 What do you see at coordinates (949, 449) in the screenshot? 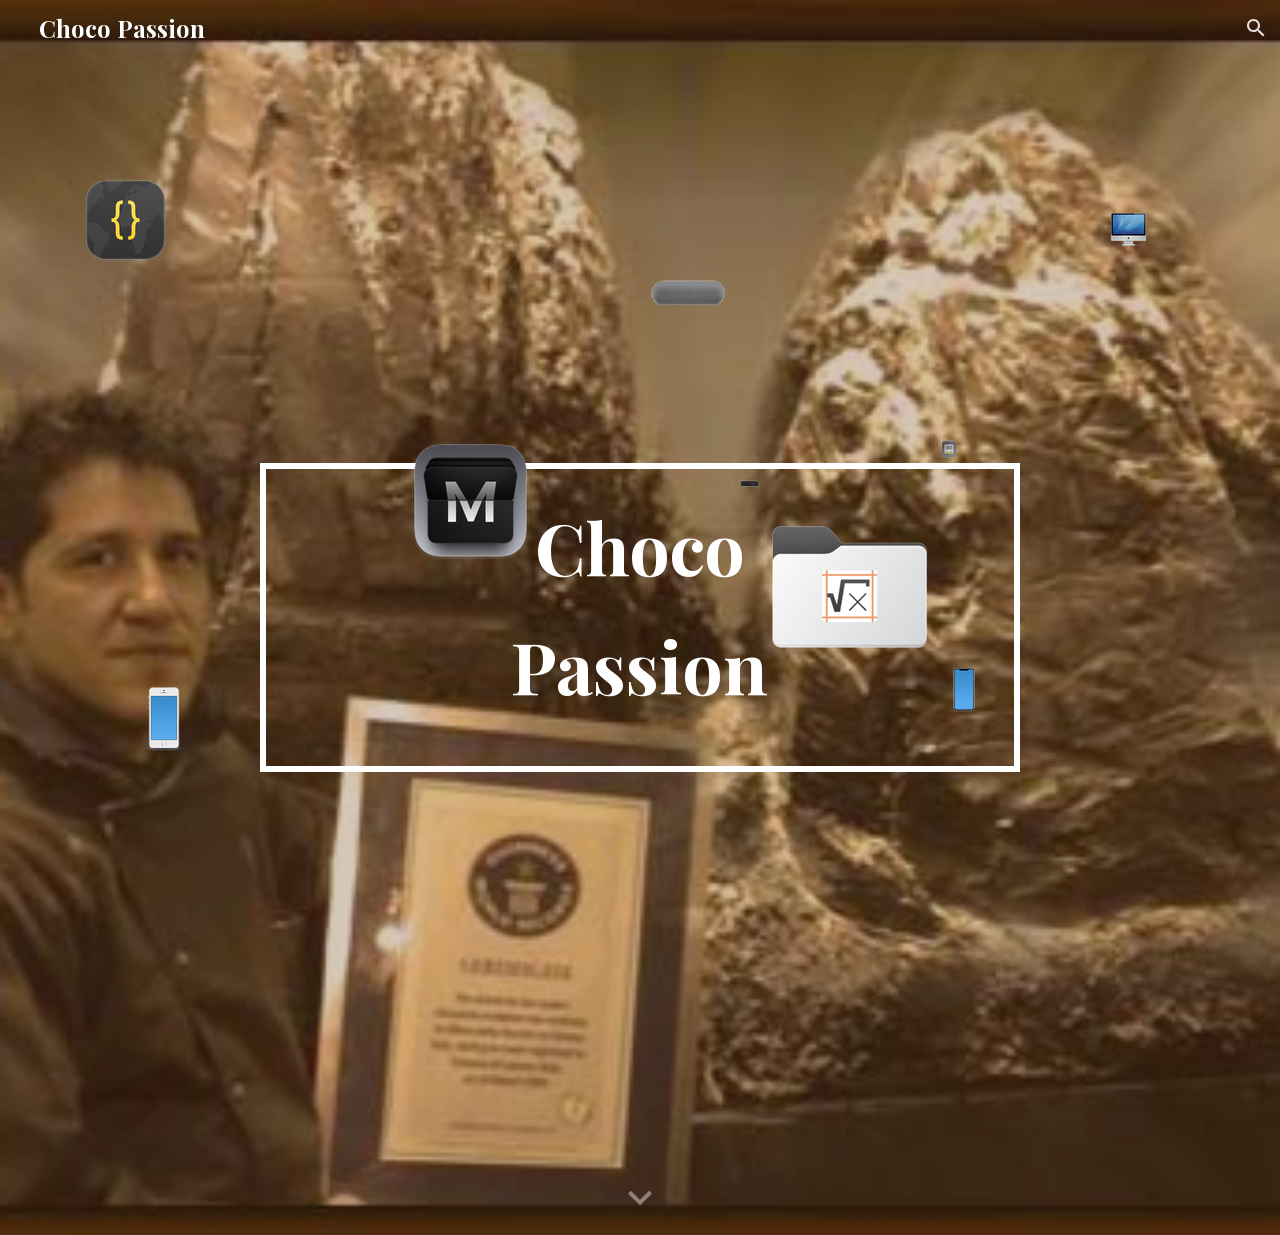
I see `indicates a ROM file type` at bounding box center [949, 449].